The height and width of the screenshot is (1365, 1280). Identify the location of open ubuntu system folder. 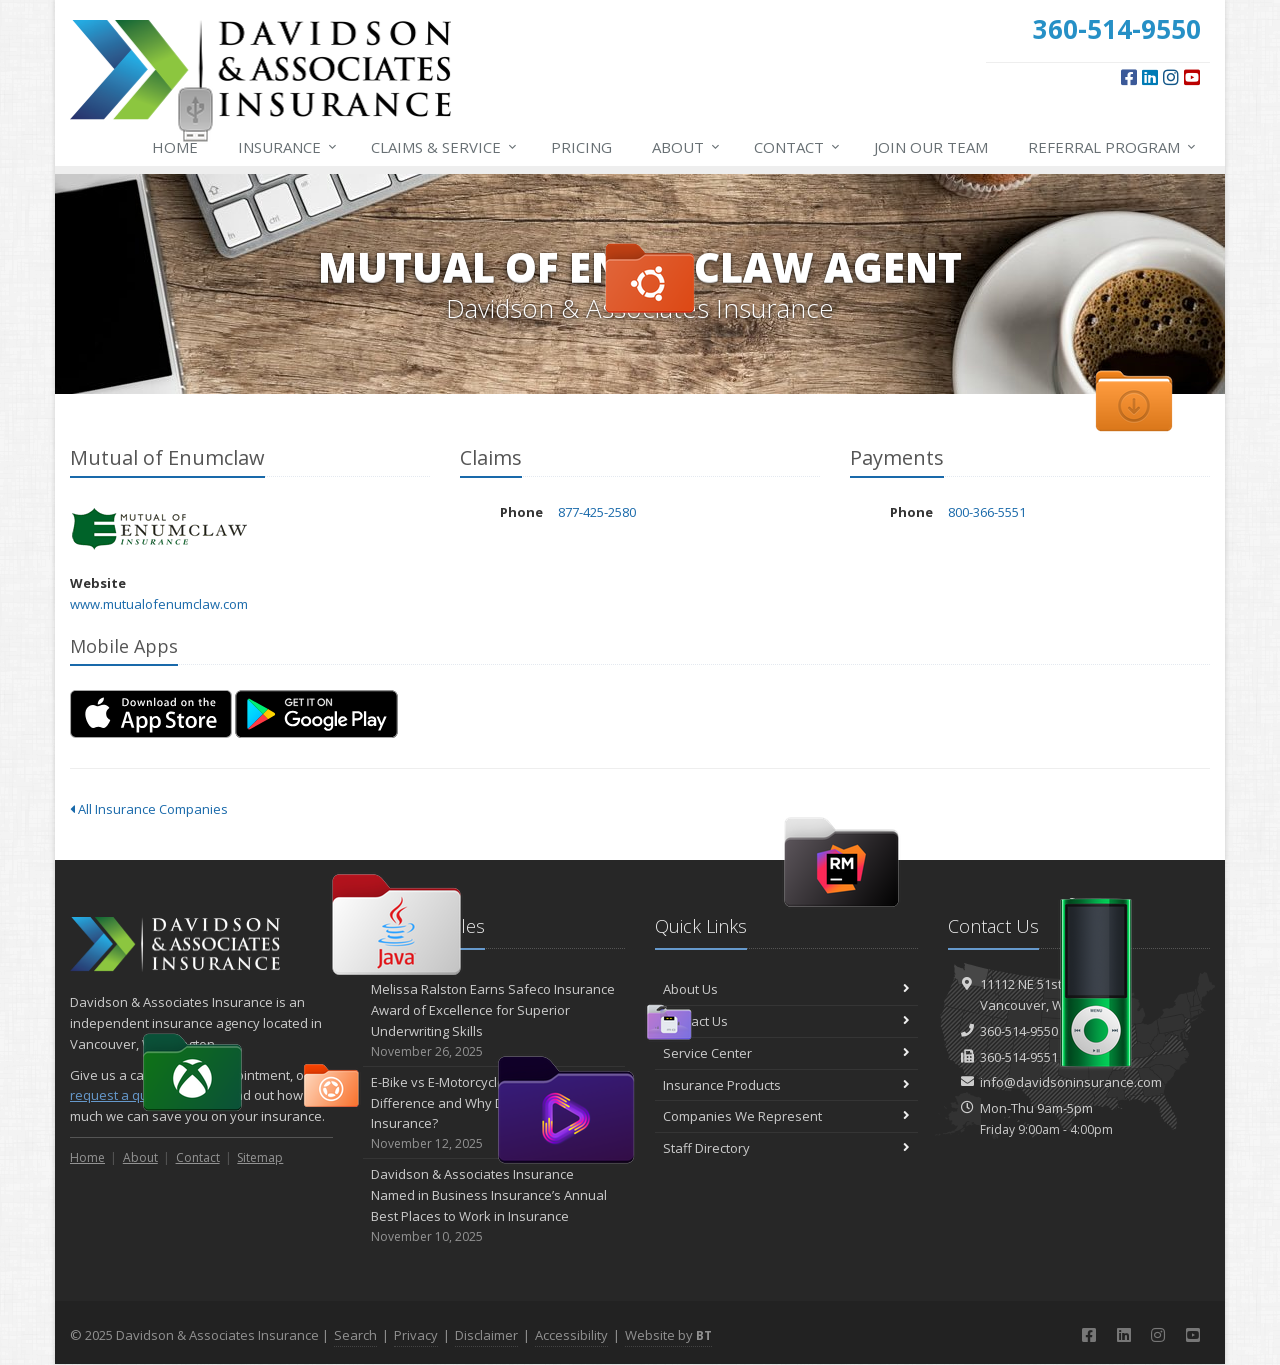
(649, 280).